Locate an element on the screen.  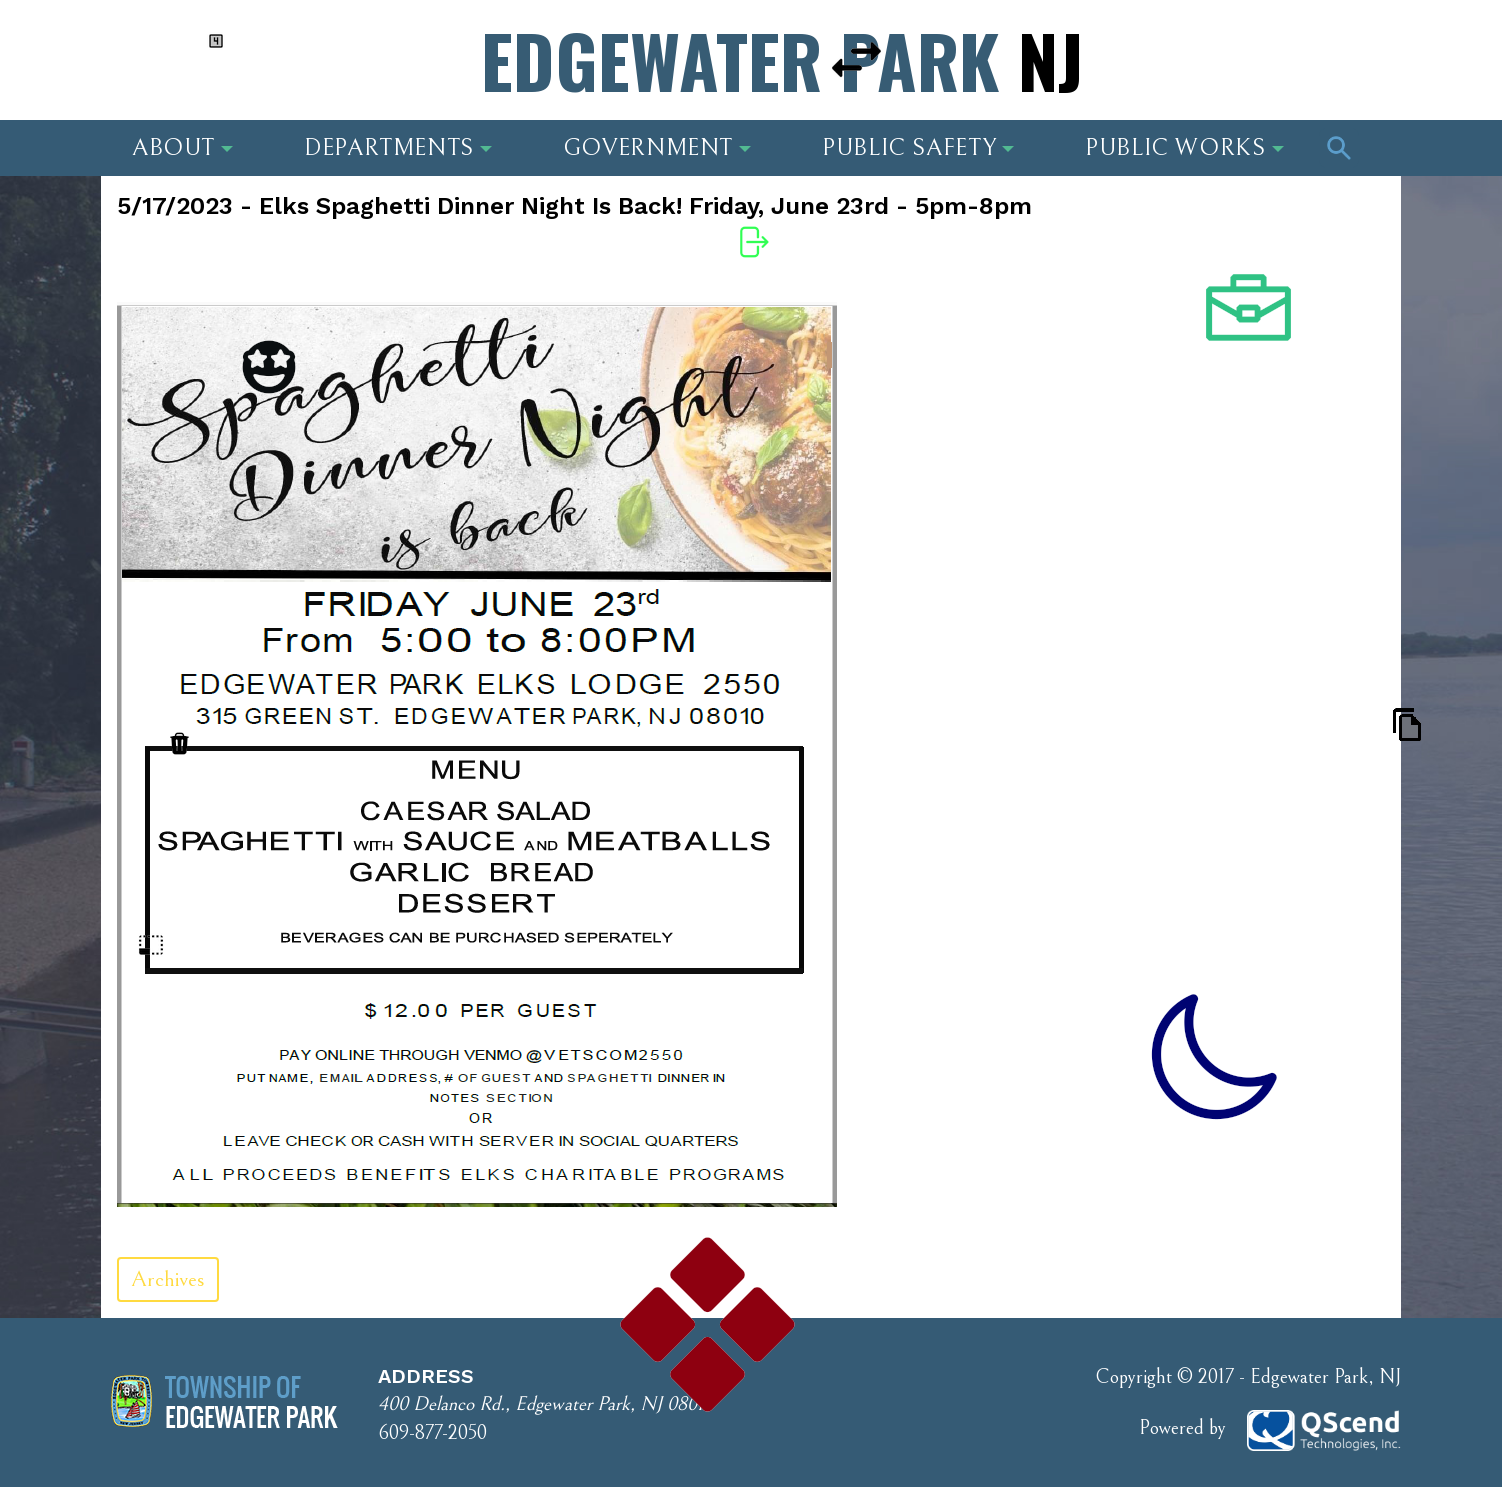
resize image to smaller dimensions is located at coordinates (151, 945).